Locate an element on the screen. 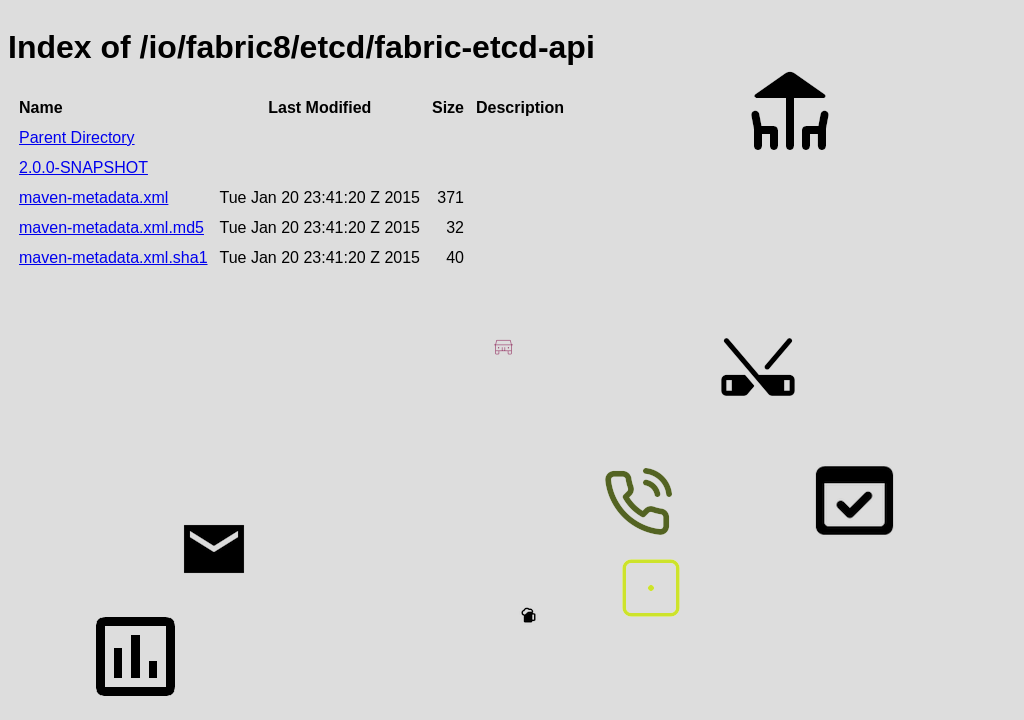  make a phone call is located at coordinates (637, 503).